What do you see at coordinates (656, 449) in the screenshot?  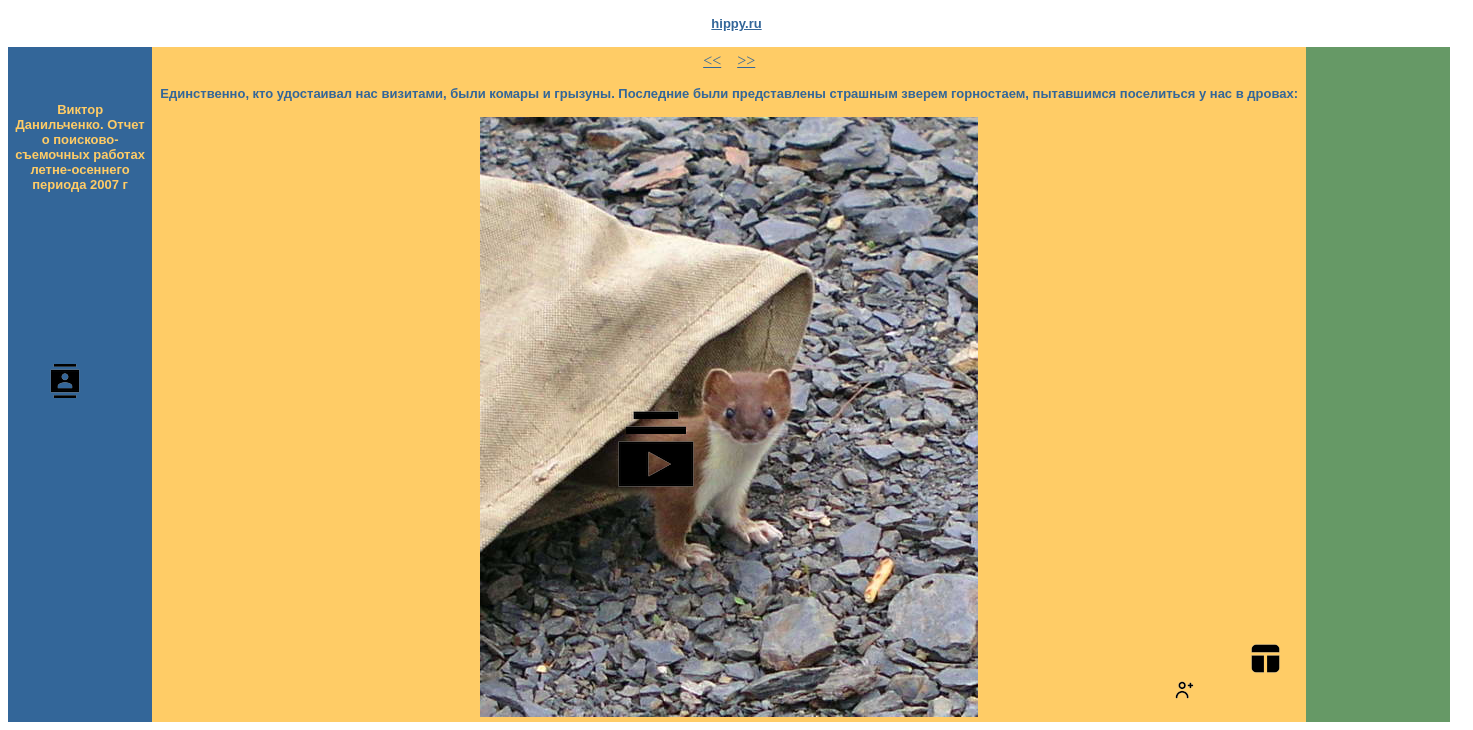 I see `view your subscriptions` at bounding box center [656, 449].